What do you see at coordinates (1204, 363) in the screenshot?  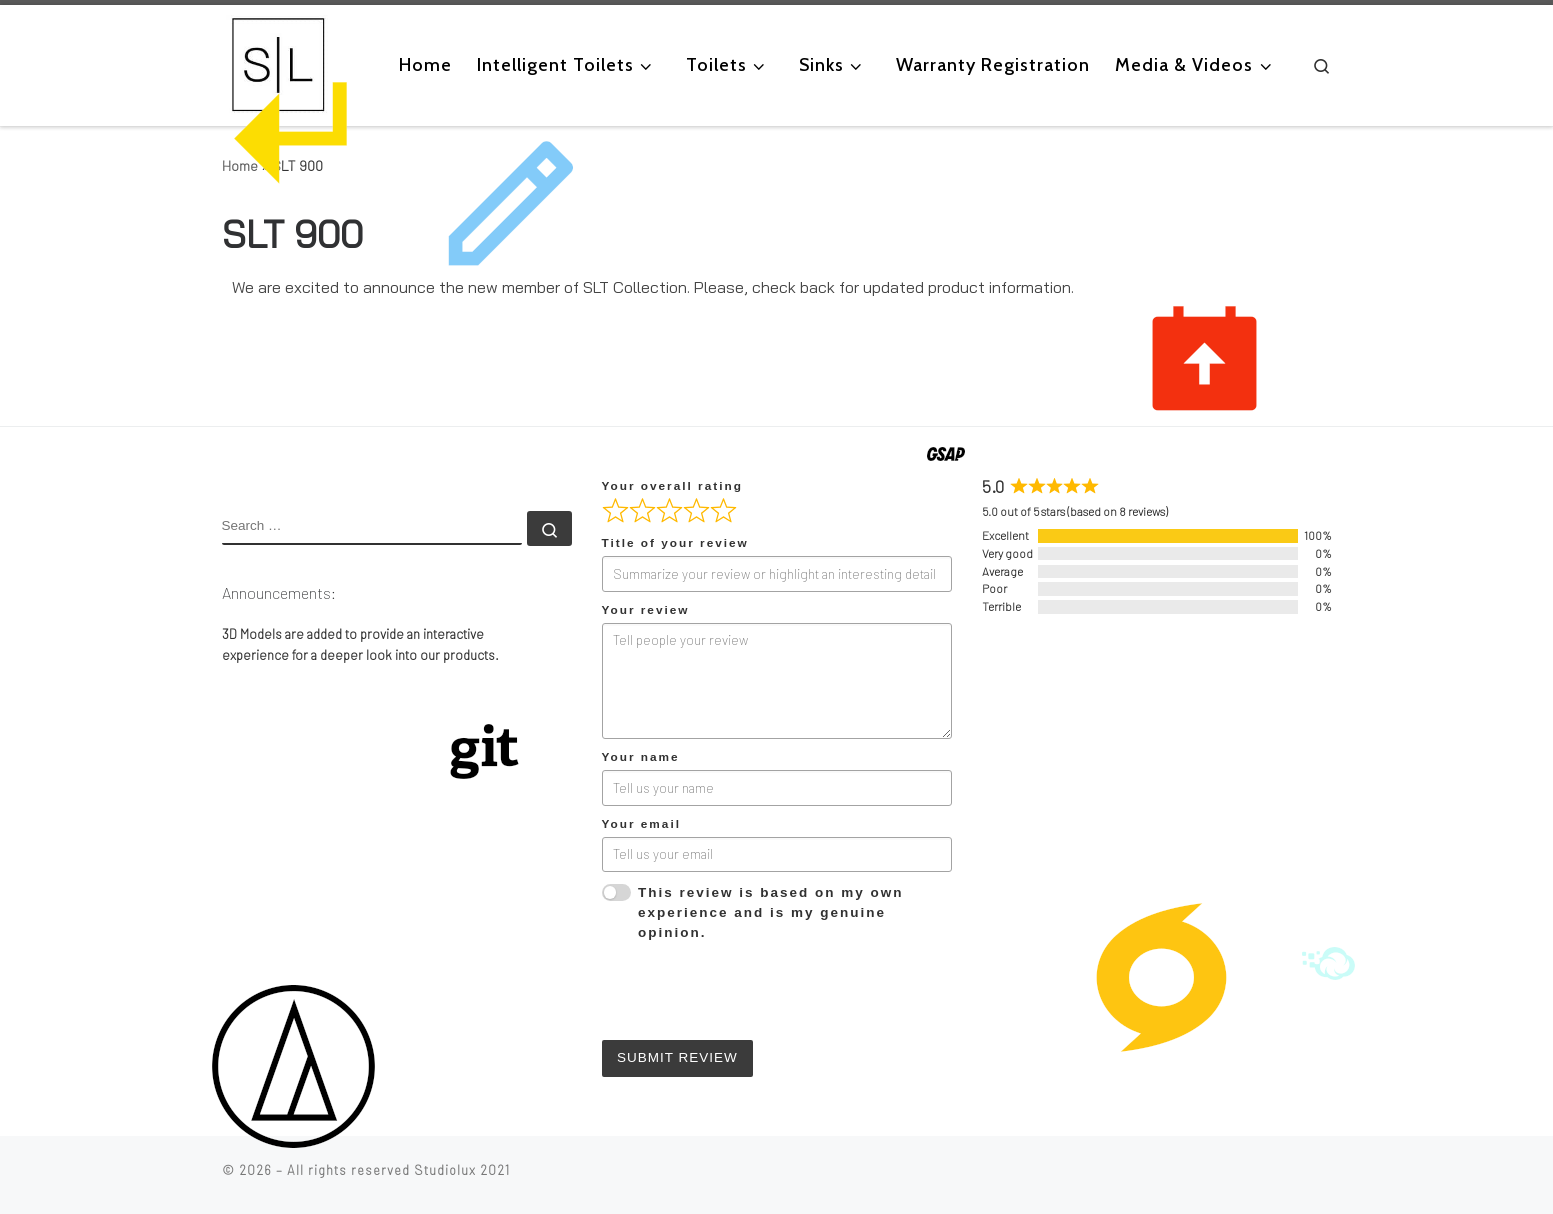 I see `upload image to gallery` at bounding box center [1204, 363].